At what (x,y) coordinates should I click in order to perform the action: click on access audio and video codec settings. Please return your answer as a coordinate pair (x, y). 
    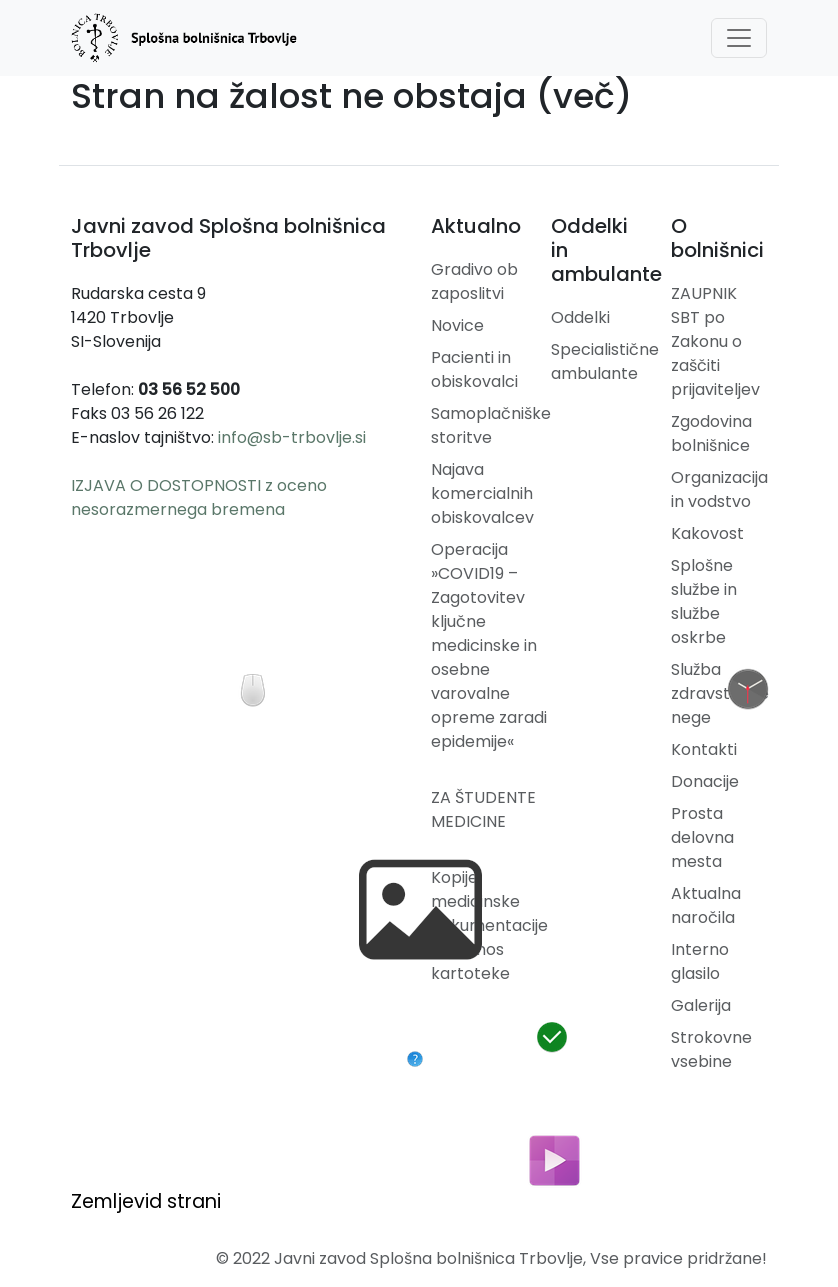
    Looking at the image, I should click on (554, 1160).